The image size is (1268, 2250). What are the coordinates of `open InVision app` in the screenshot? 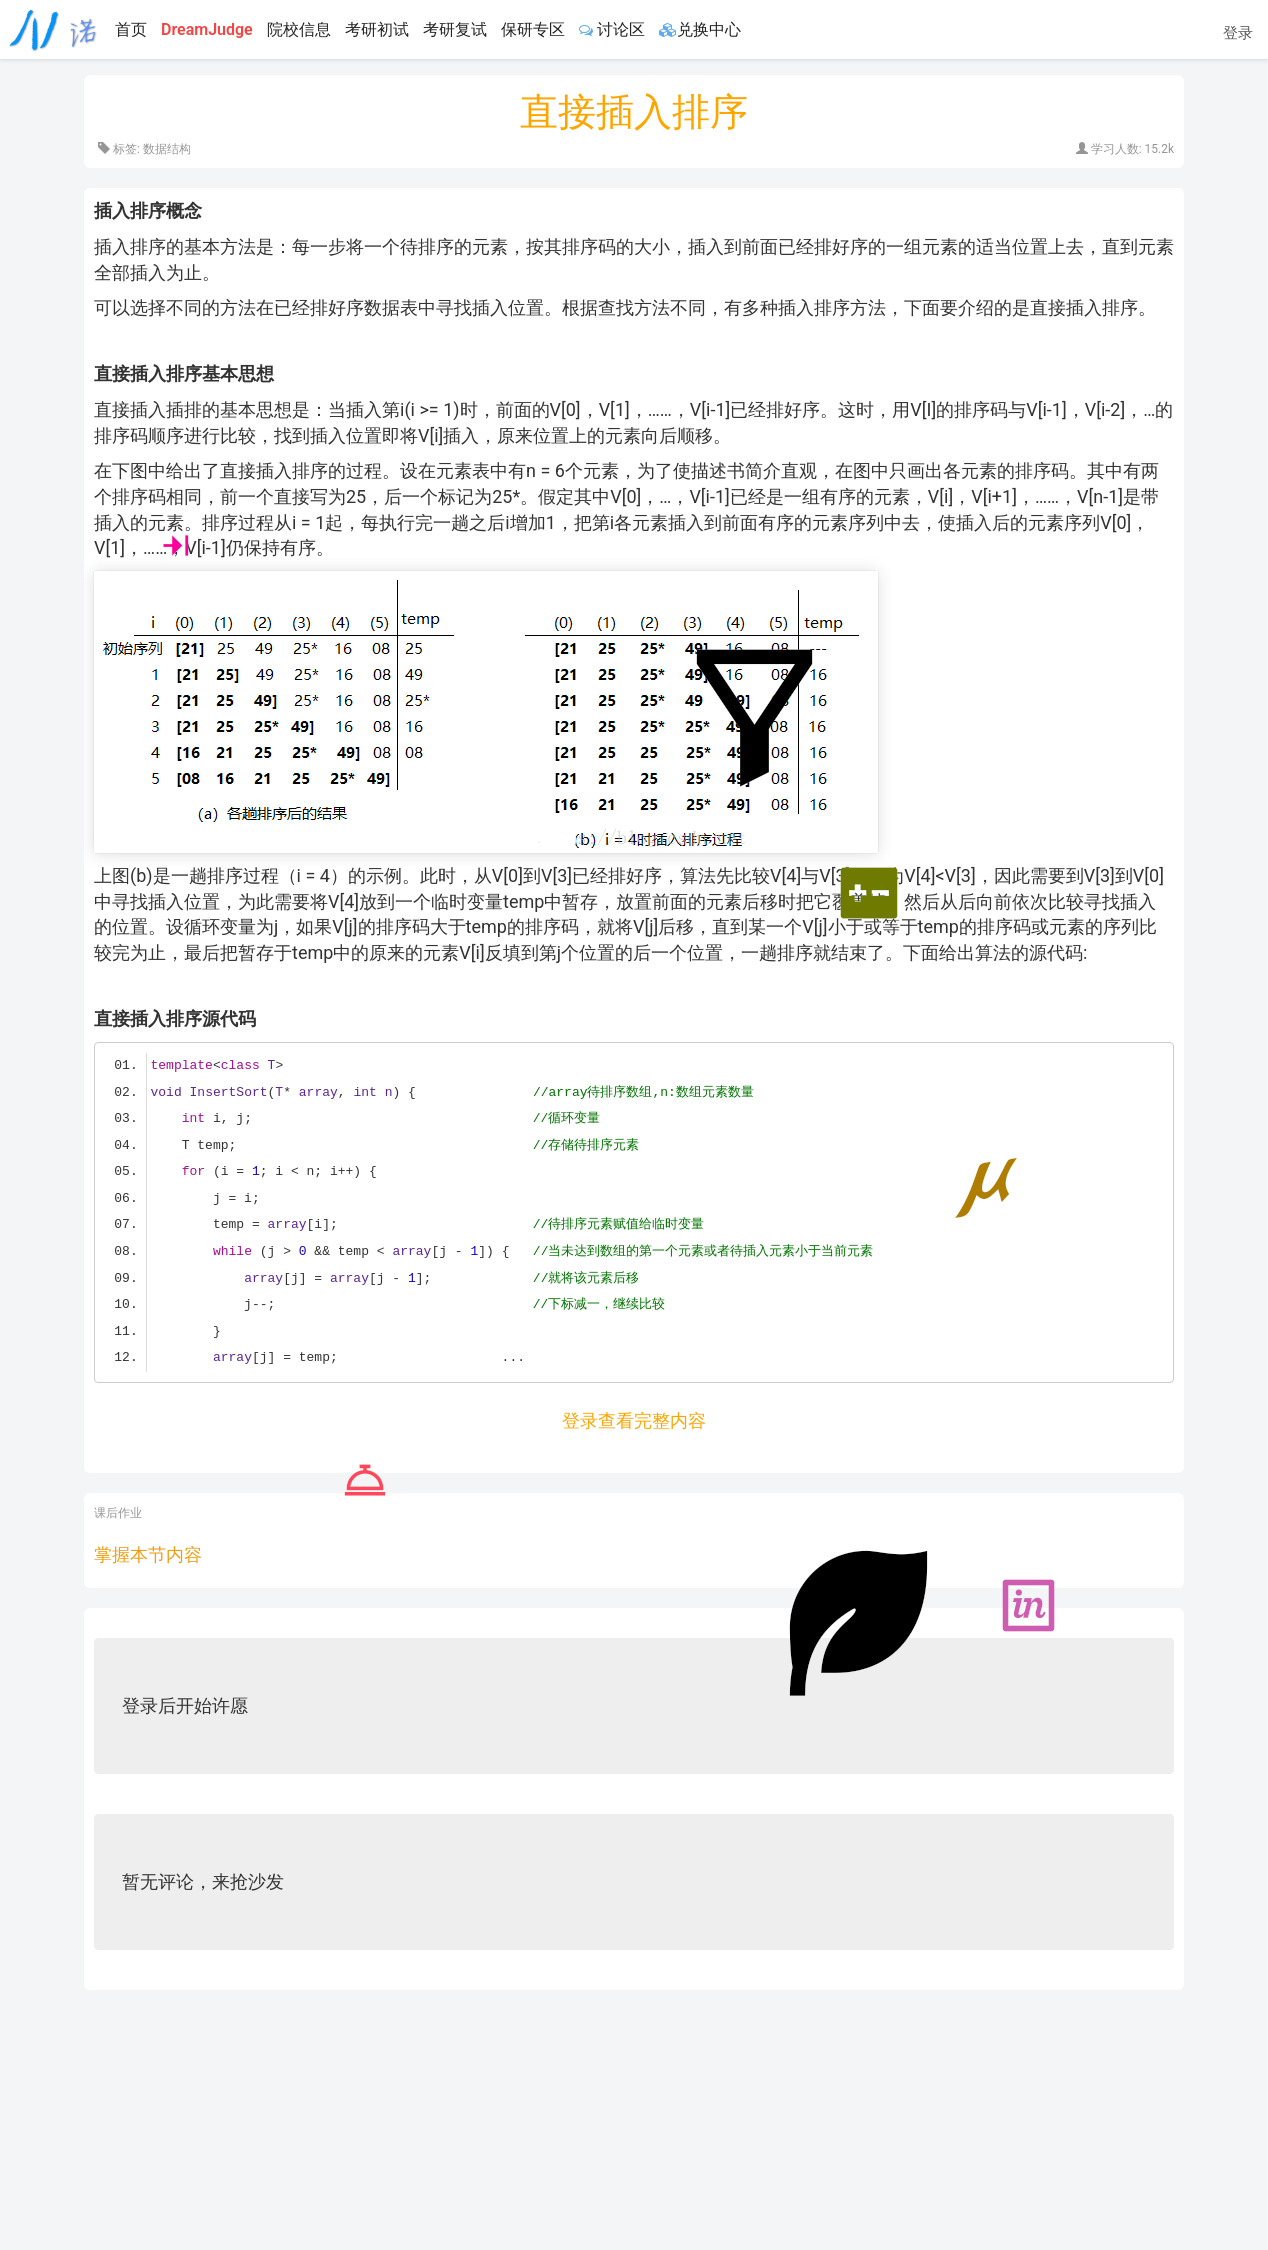 It's located at (1028, 1605).